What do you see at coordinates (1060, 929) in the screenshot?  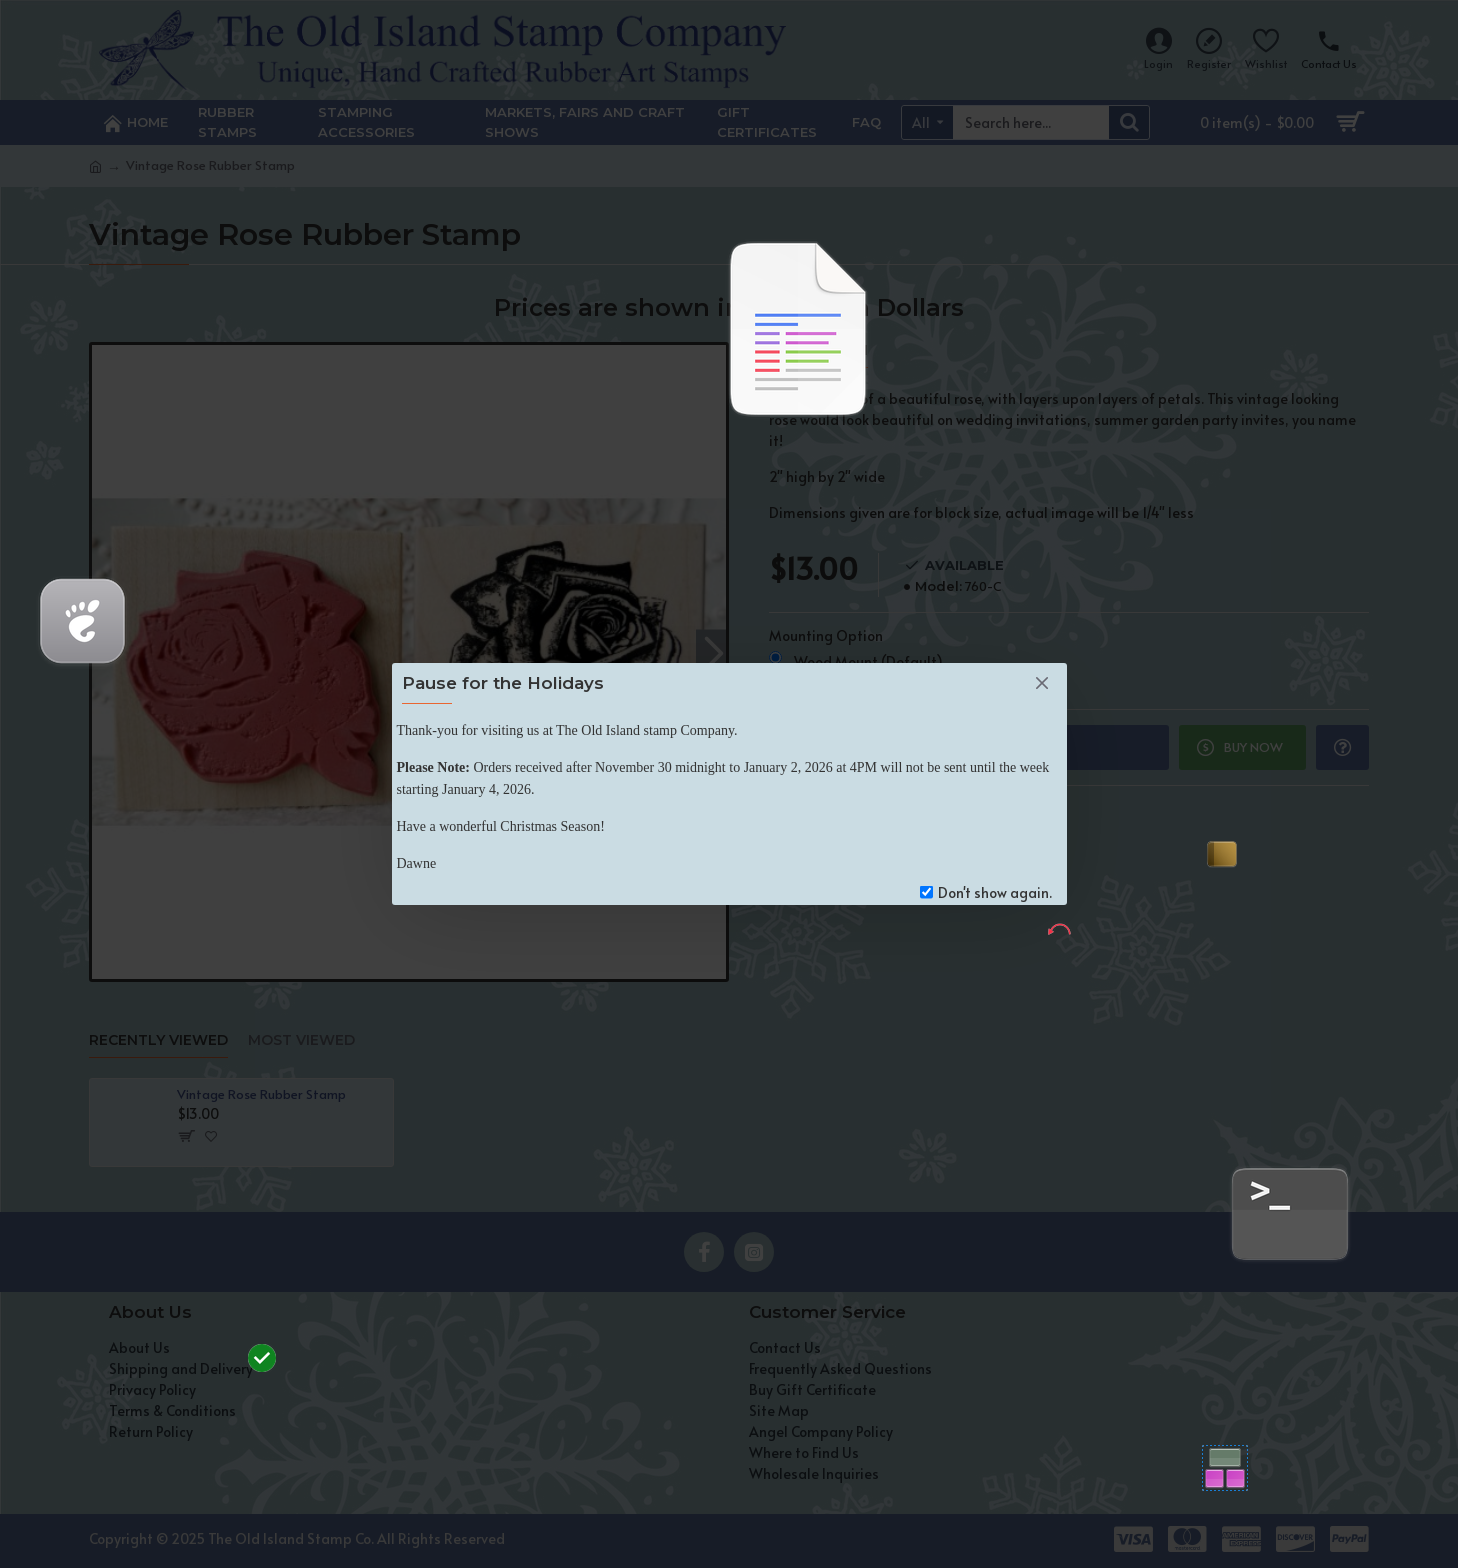 I see `undo the last action` at bounding box center [1060, 929].